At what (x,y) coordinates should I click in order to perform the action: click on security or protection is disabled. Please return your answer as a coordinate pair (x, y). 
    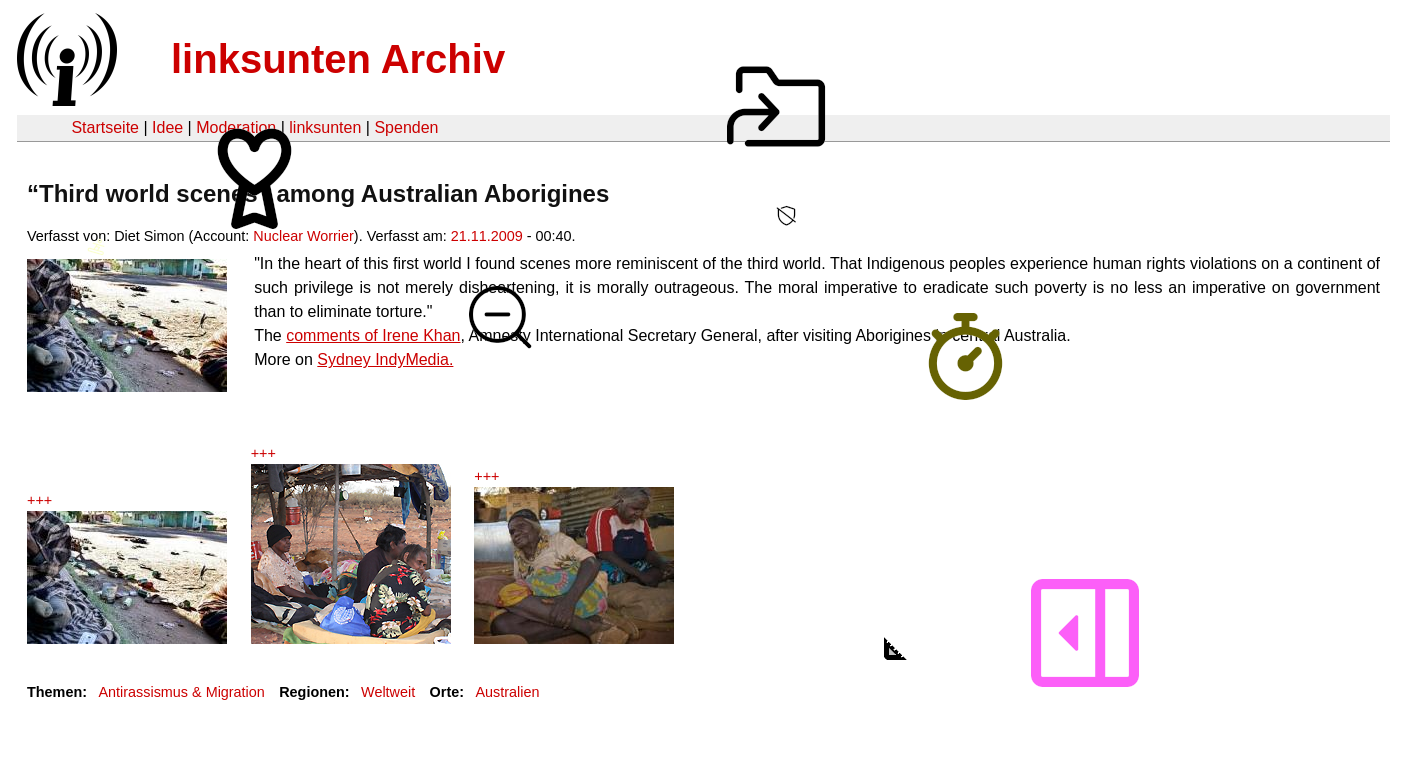
    Looking at the image, I should click on (786, 215).